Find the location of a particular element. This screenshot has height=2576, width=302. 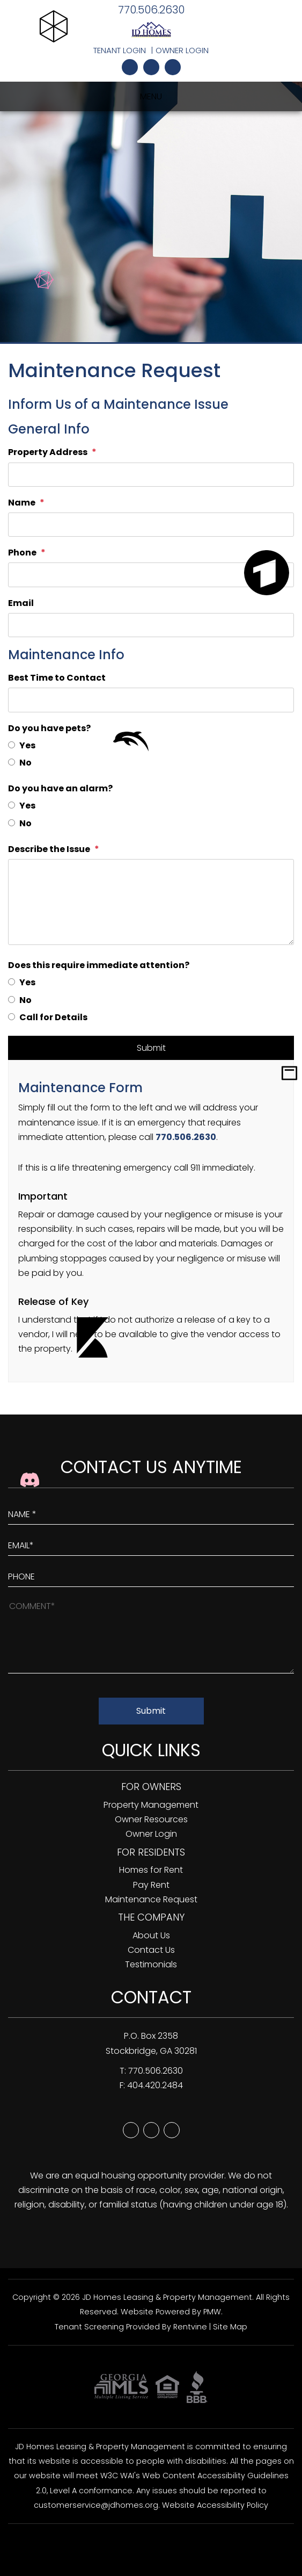

open kibana dashboard is located at coordinates (92, 1337).